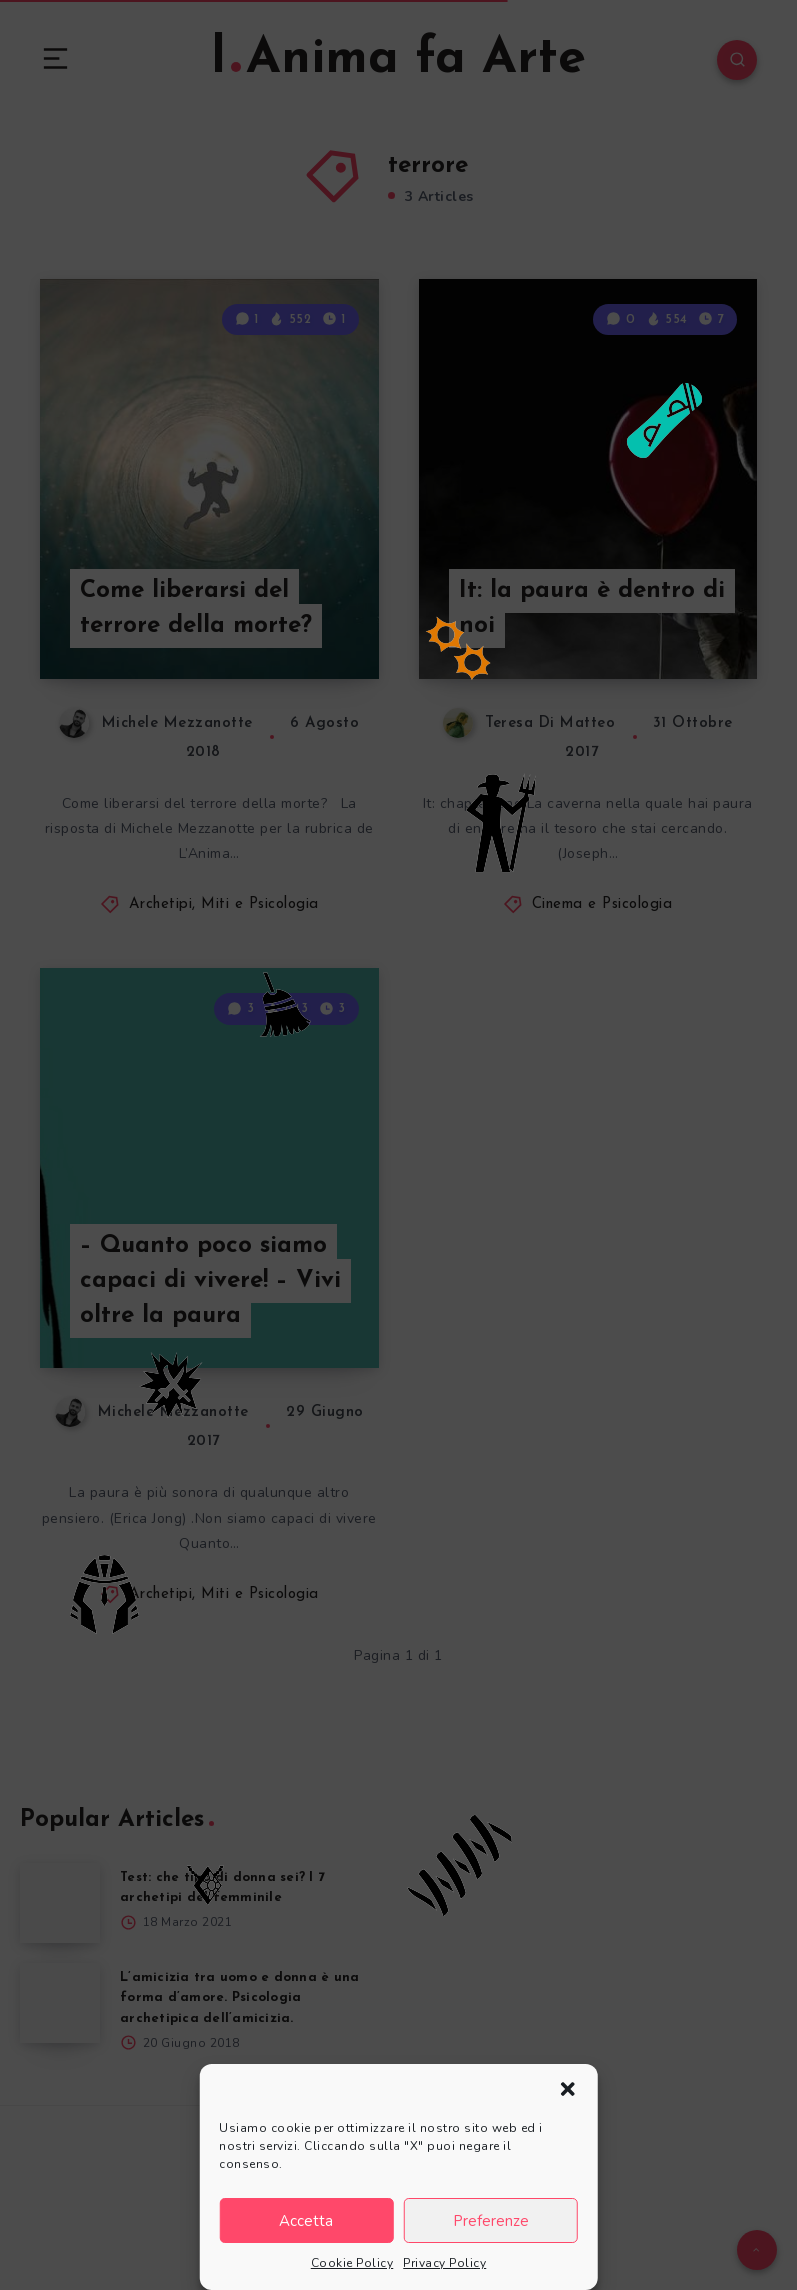 The width and height of the screenshot is (797, 2290). What do you see at coordinates (498, 823) in the screenshot?
I see `select farmer character class` at bounding box center [498, 823].